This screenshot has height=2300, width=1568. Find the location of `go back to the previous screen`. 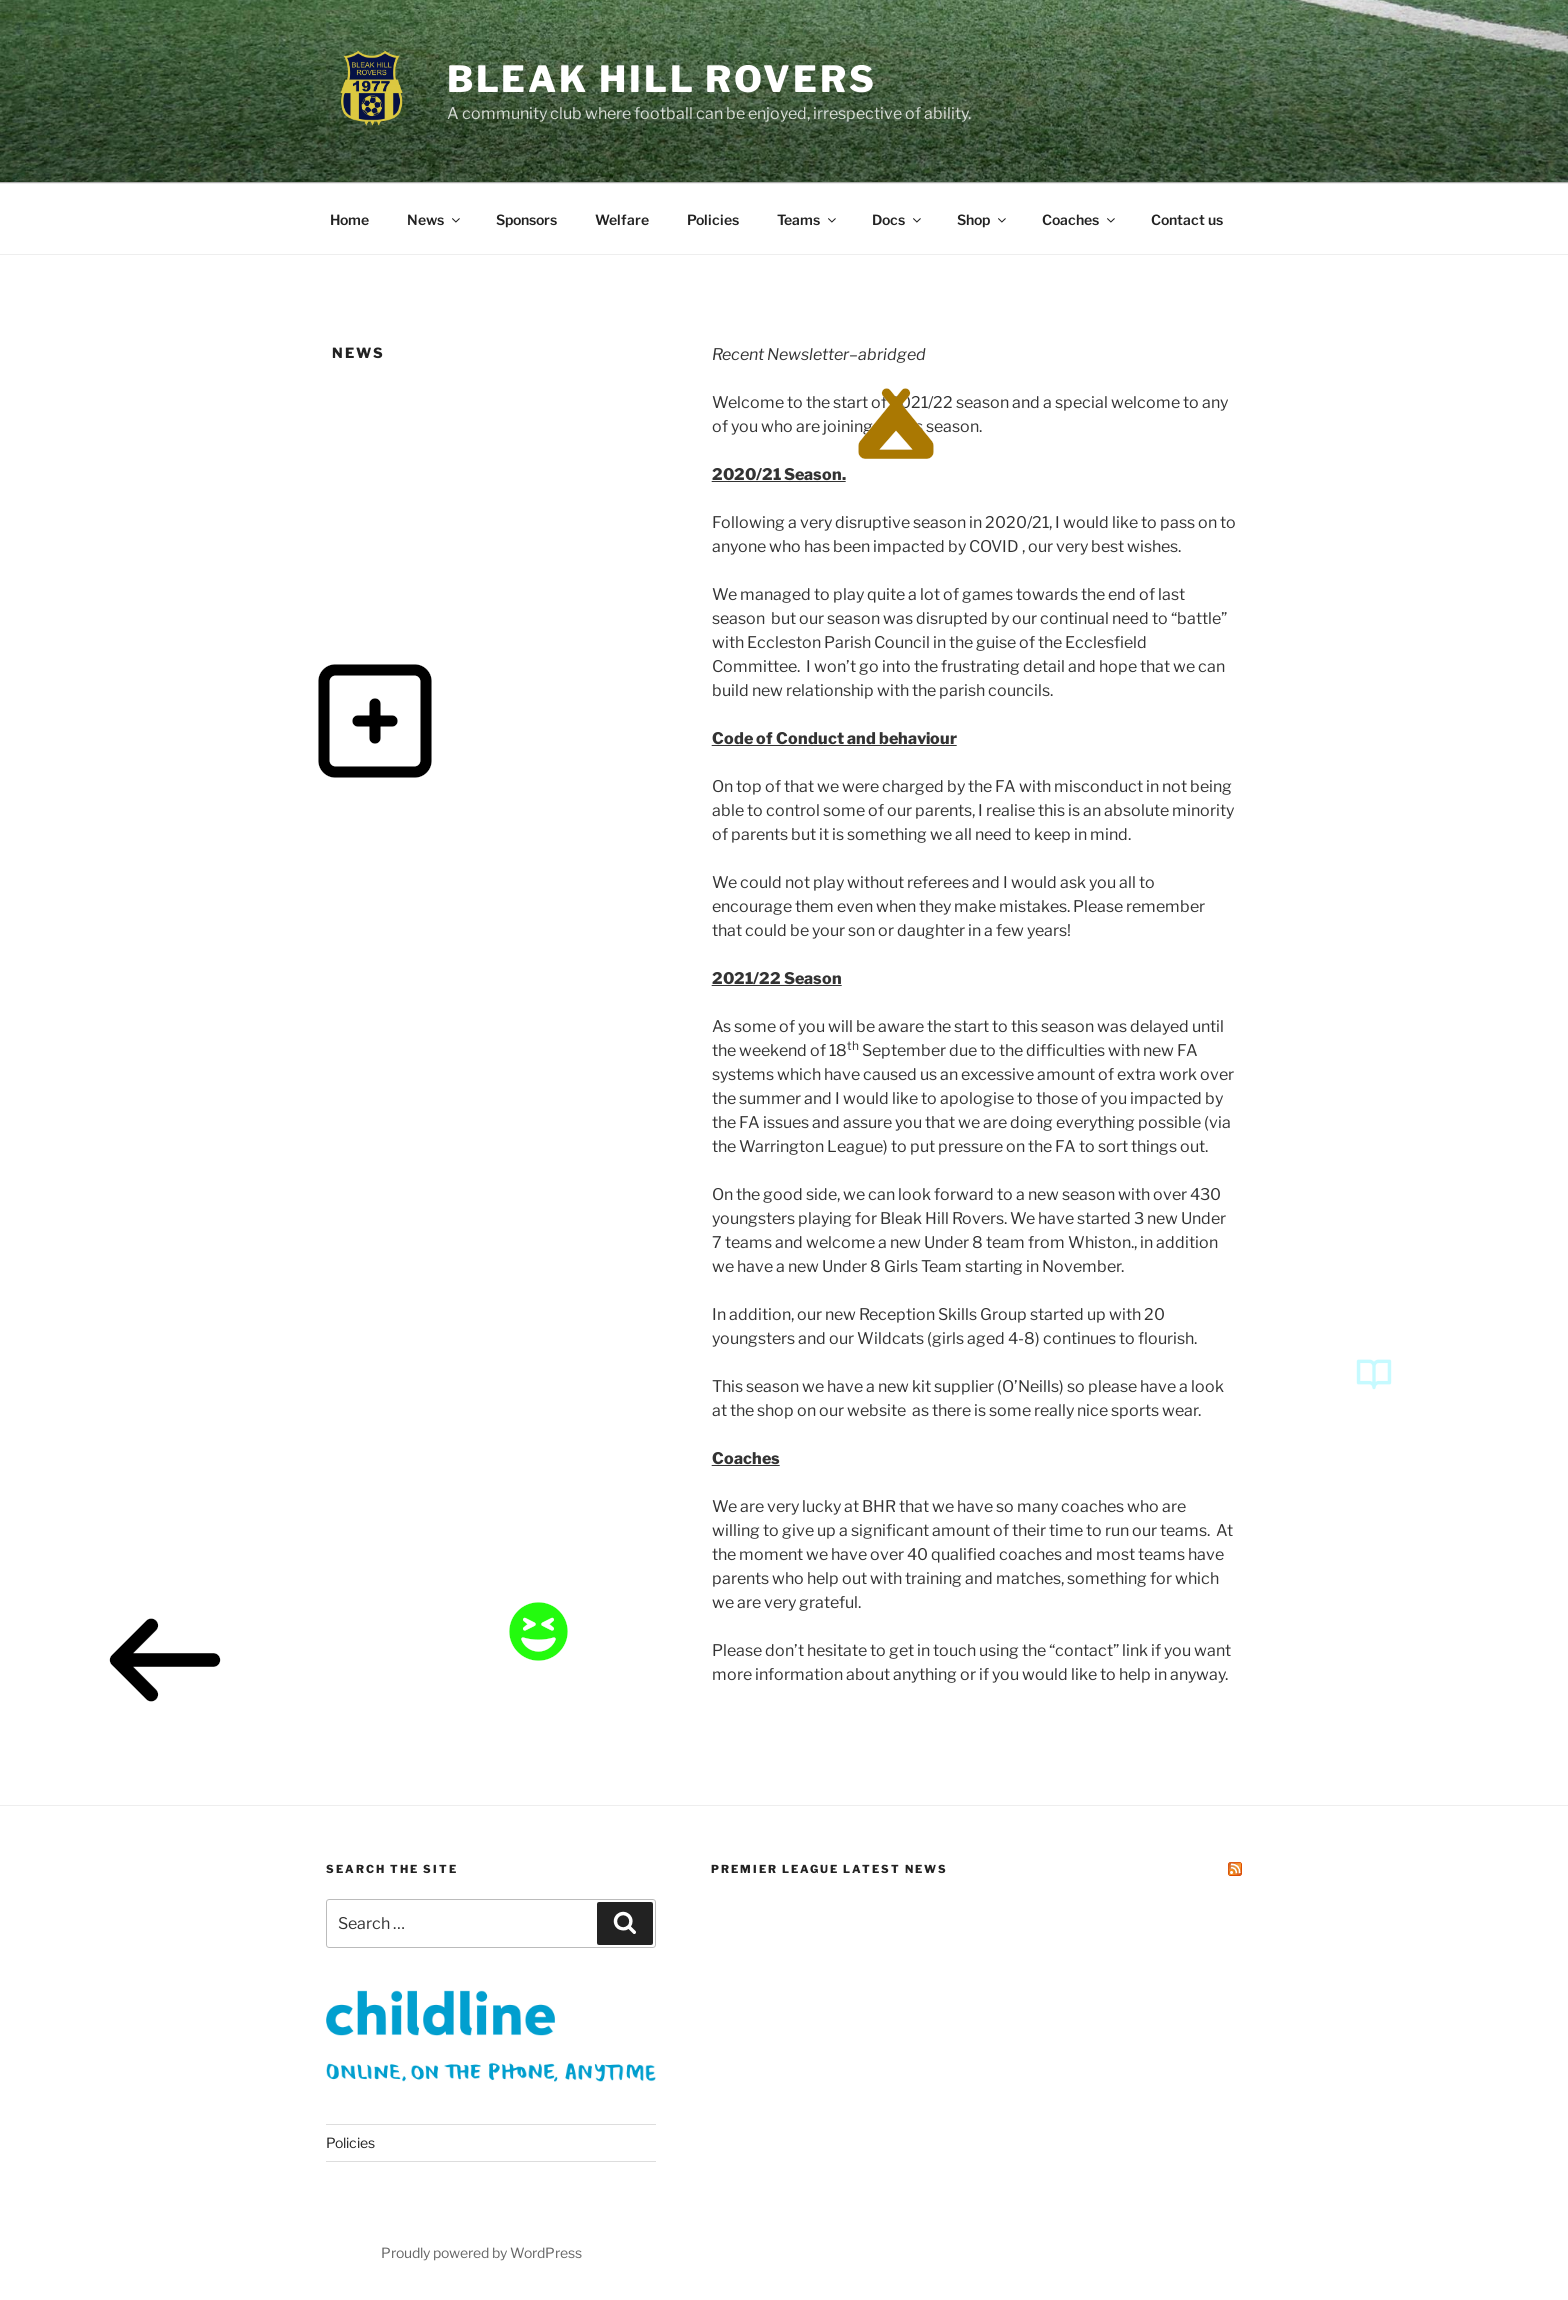

go back to the previous screen is located at coordinates (165, 1660).